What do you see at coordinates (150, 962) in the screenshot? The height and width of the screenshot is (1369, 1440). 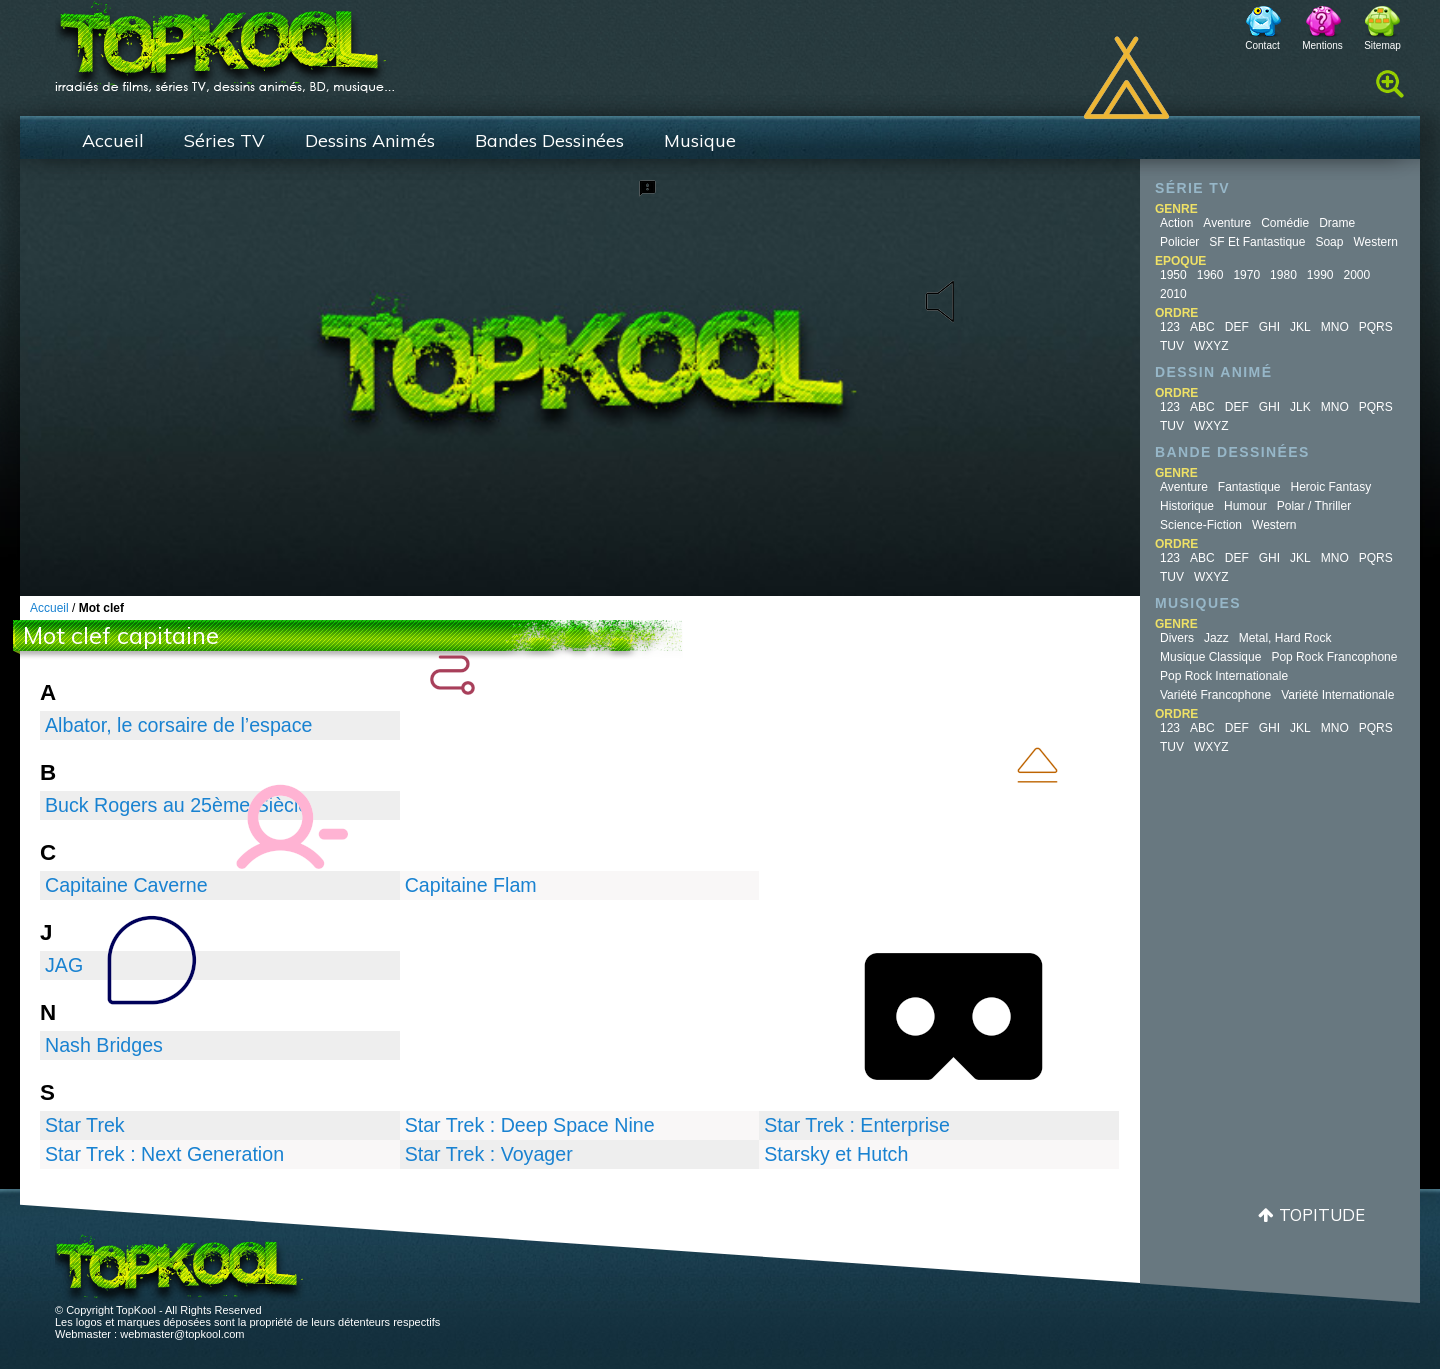 I see `open chat or messaging` at bounding box center [150, 962].